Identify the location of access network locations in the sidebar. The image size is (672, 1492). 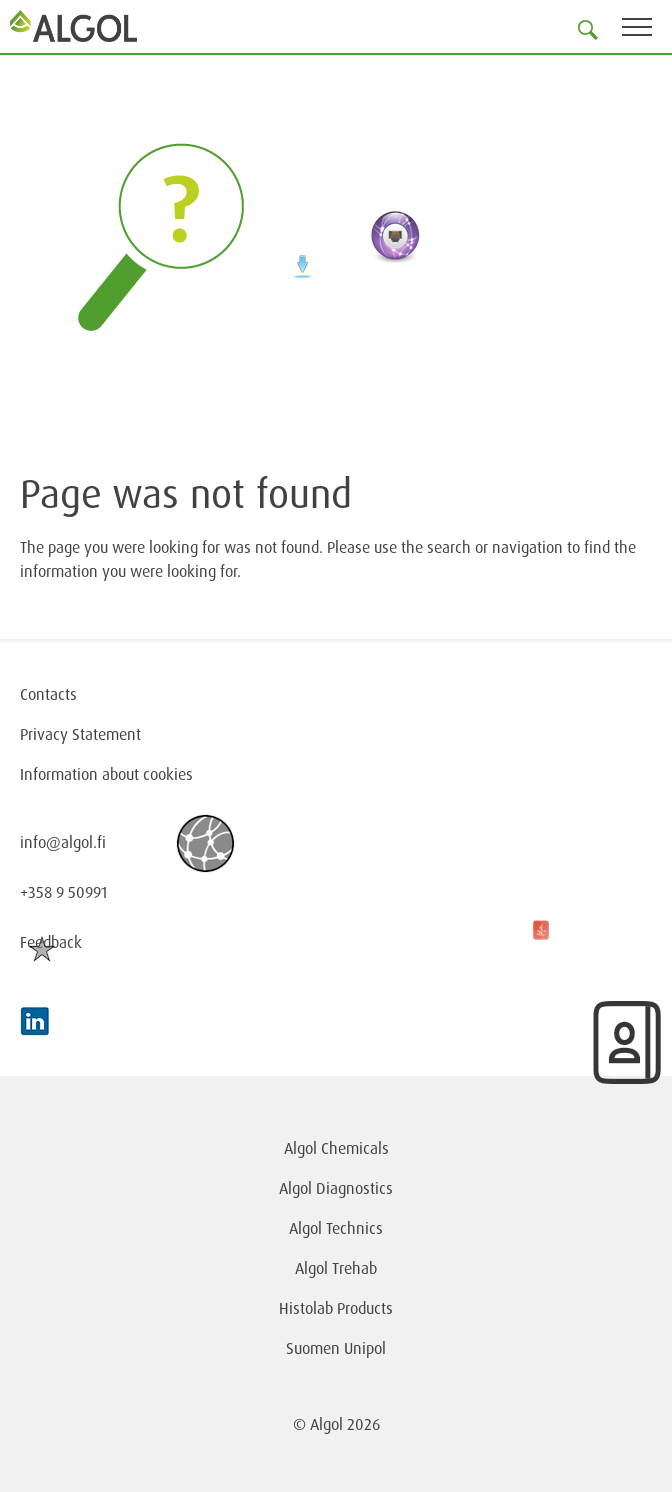
(205, 843).